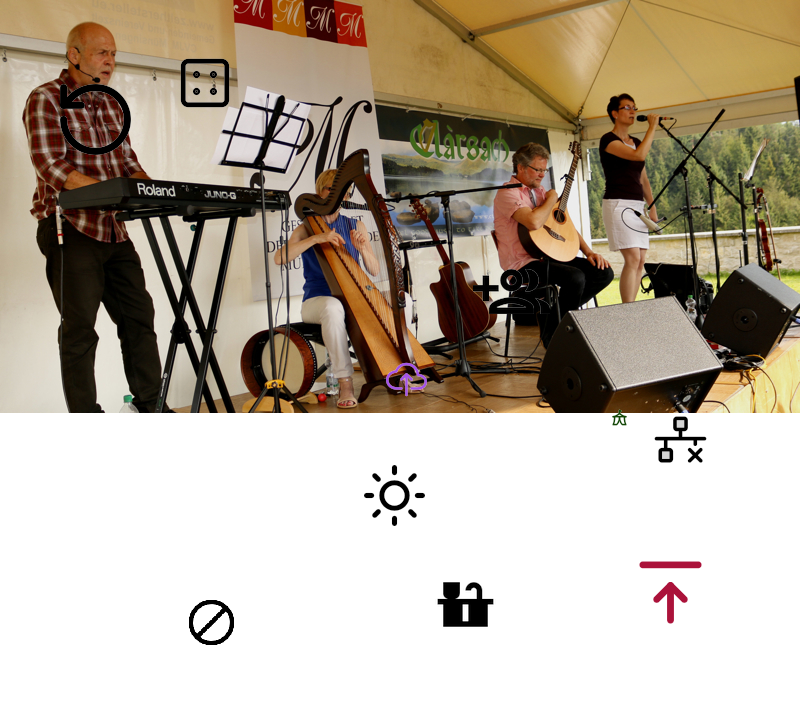  Describe the element at coordinates (205, 83) in the screenshot. I see `roll the dice or generate a random result` at that location.